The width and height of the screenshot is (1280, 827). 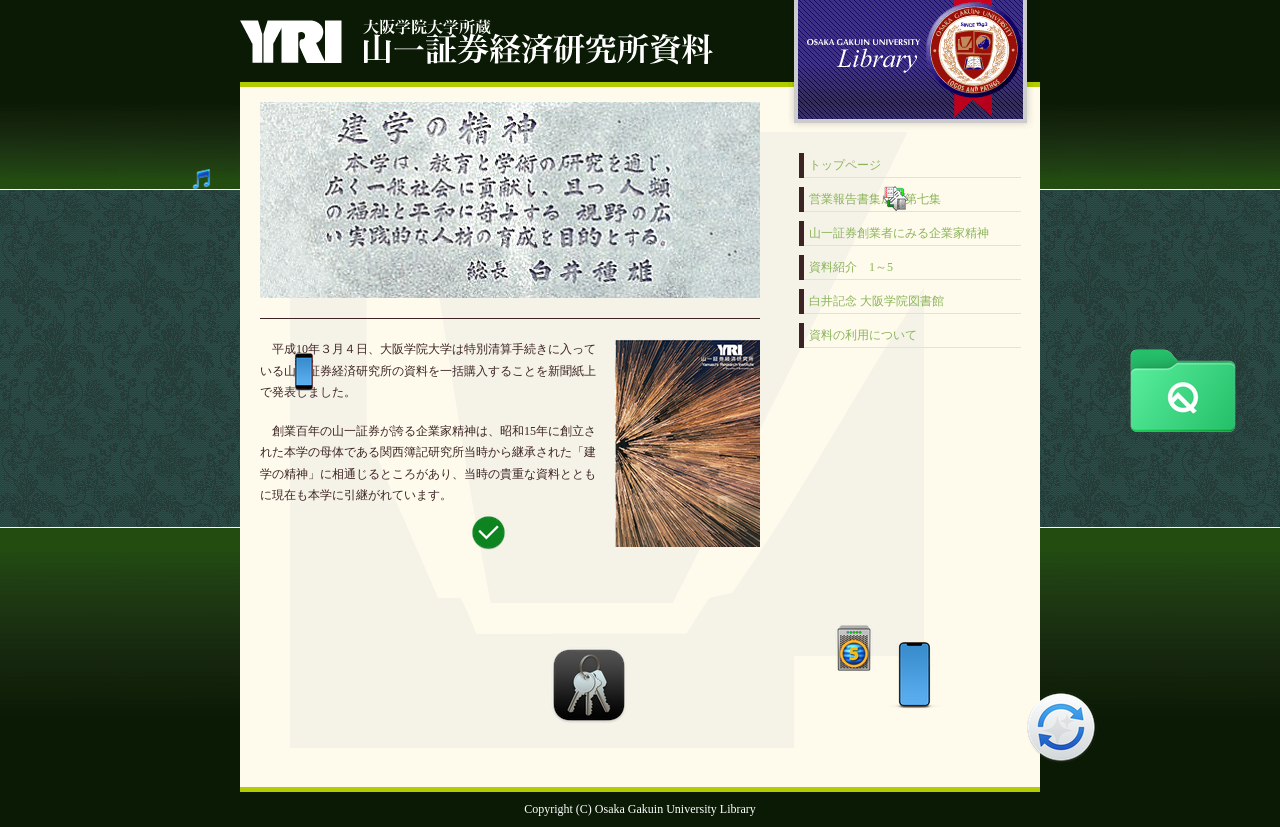 What do you see at coordinates (304, 372) in the screenshot?
I see `iPhone 8 Plus device icon in red/product red color` at bounding box center [304, 372].